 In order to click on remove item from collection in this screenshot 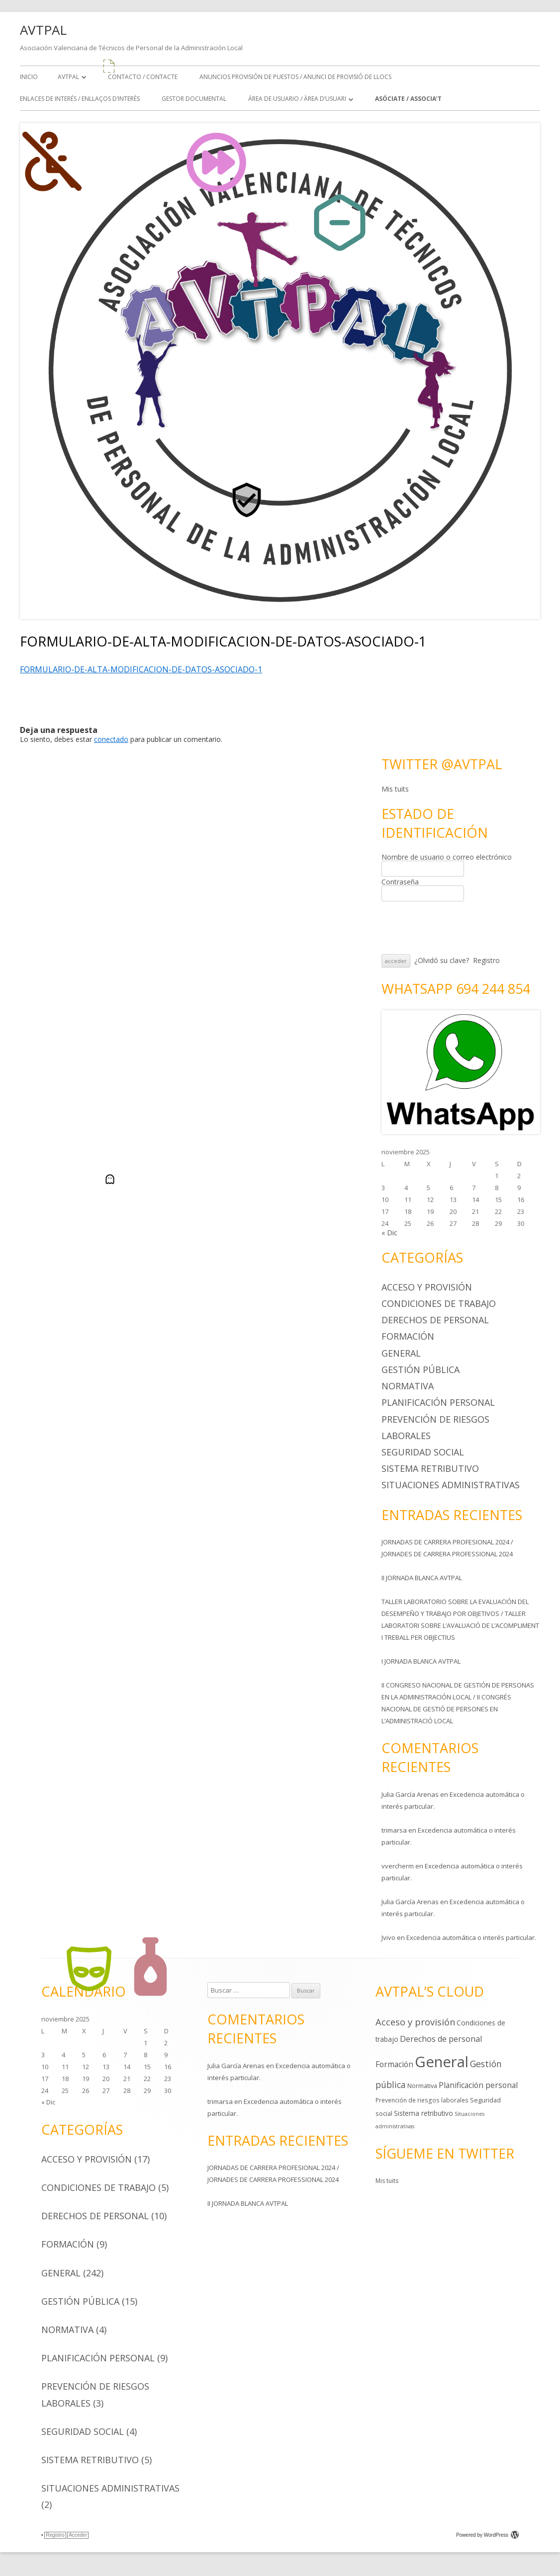, I will do `click(340, 223)`.